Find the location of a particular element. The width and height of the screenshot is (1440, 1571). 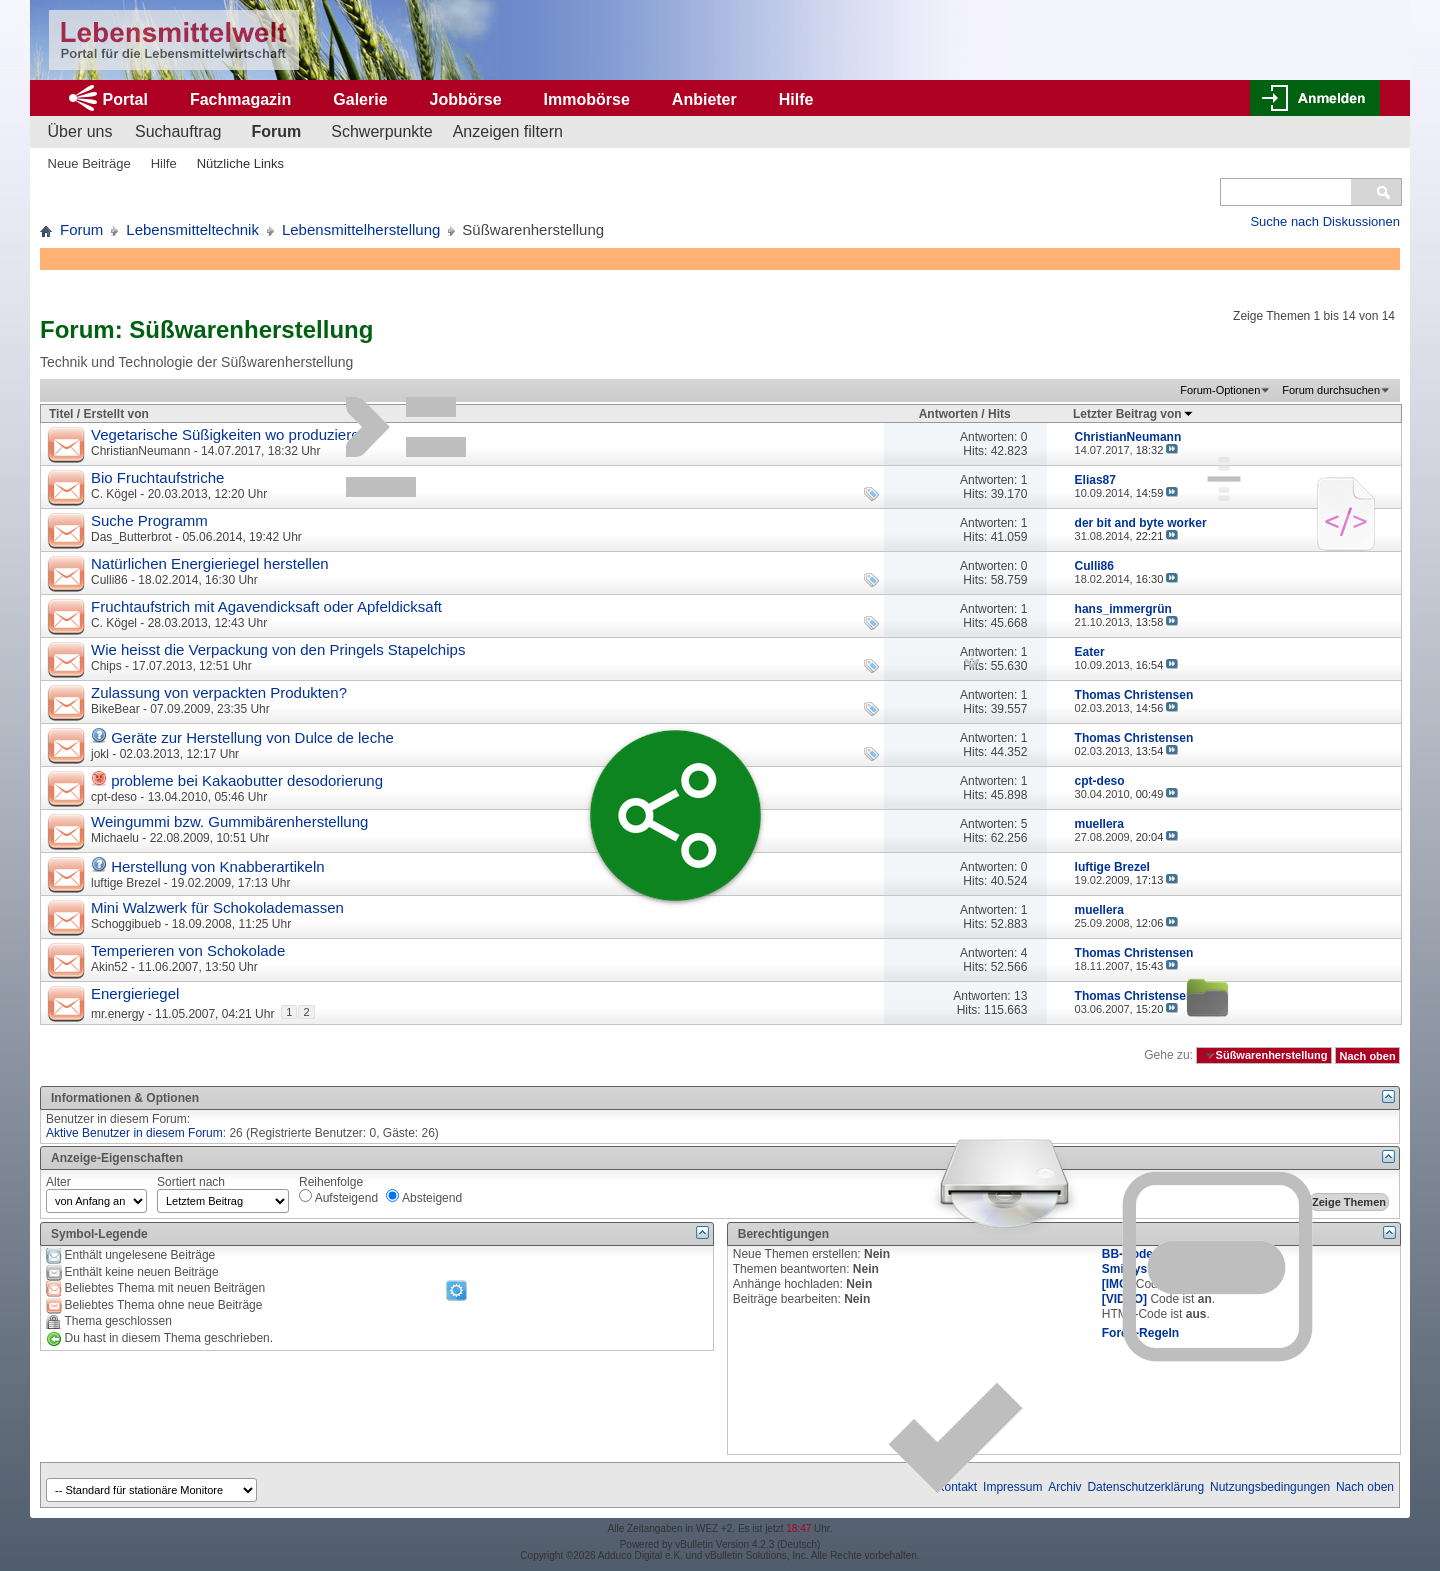

indicates a shared file or folder is located at coordinates (675, 815).